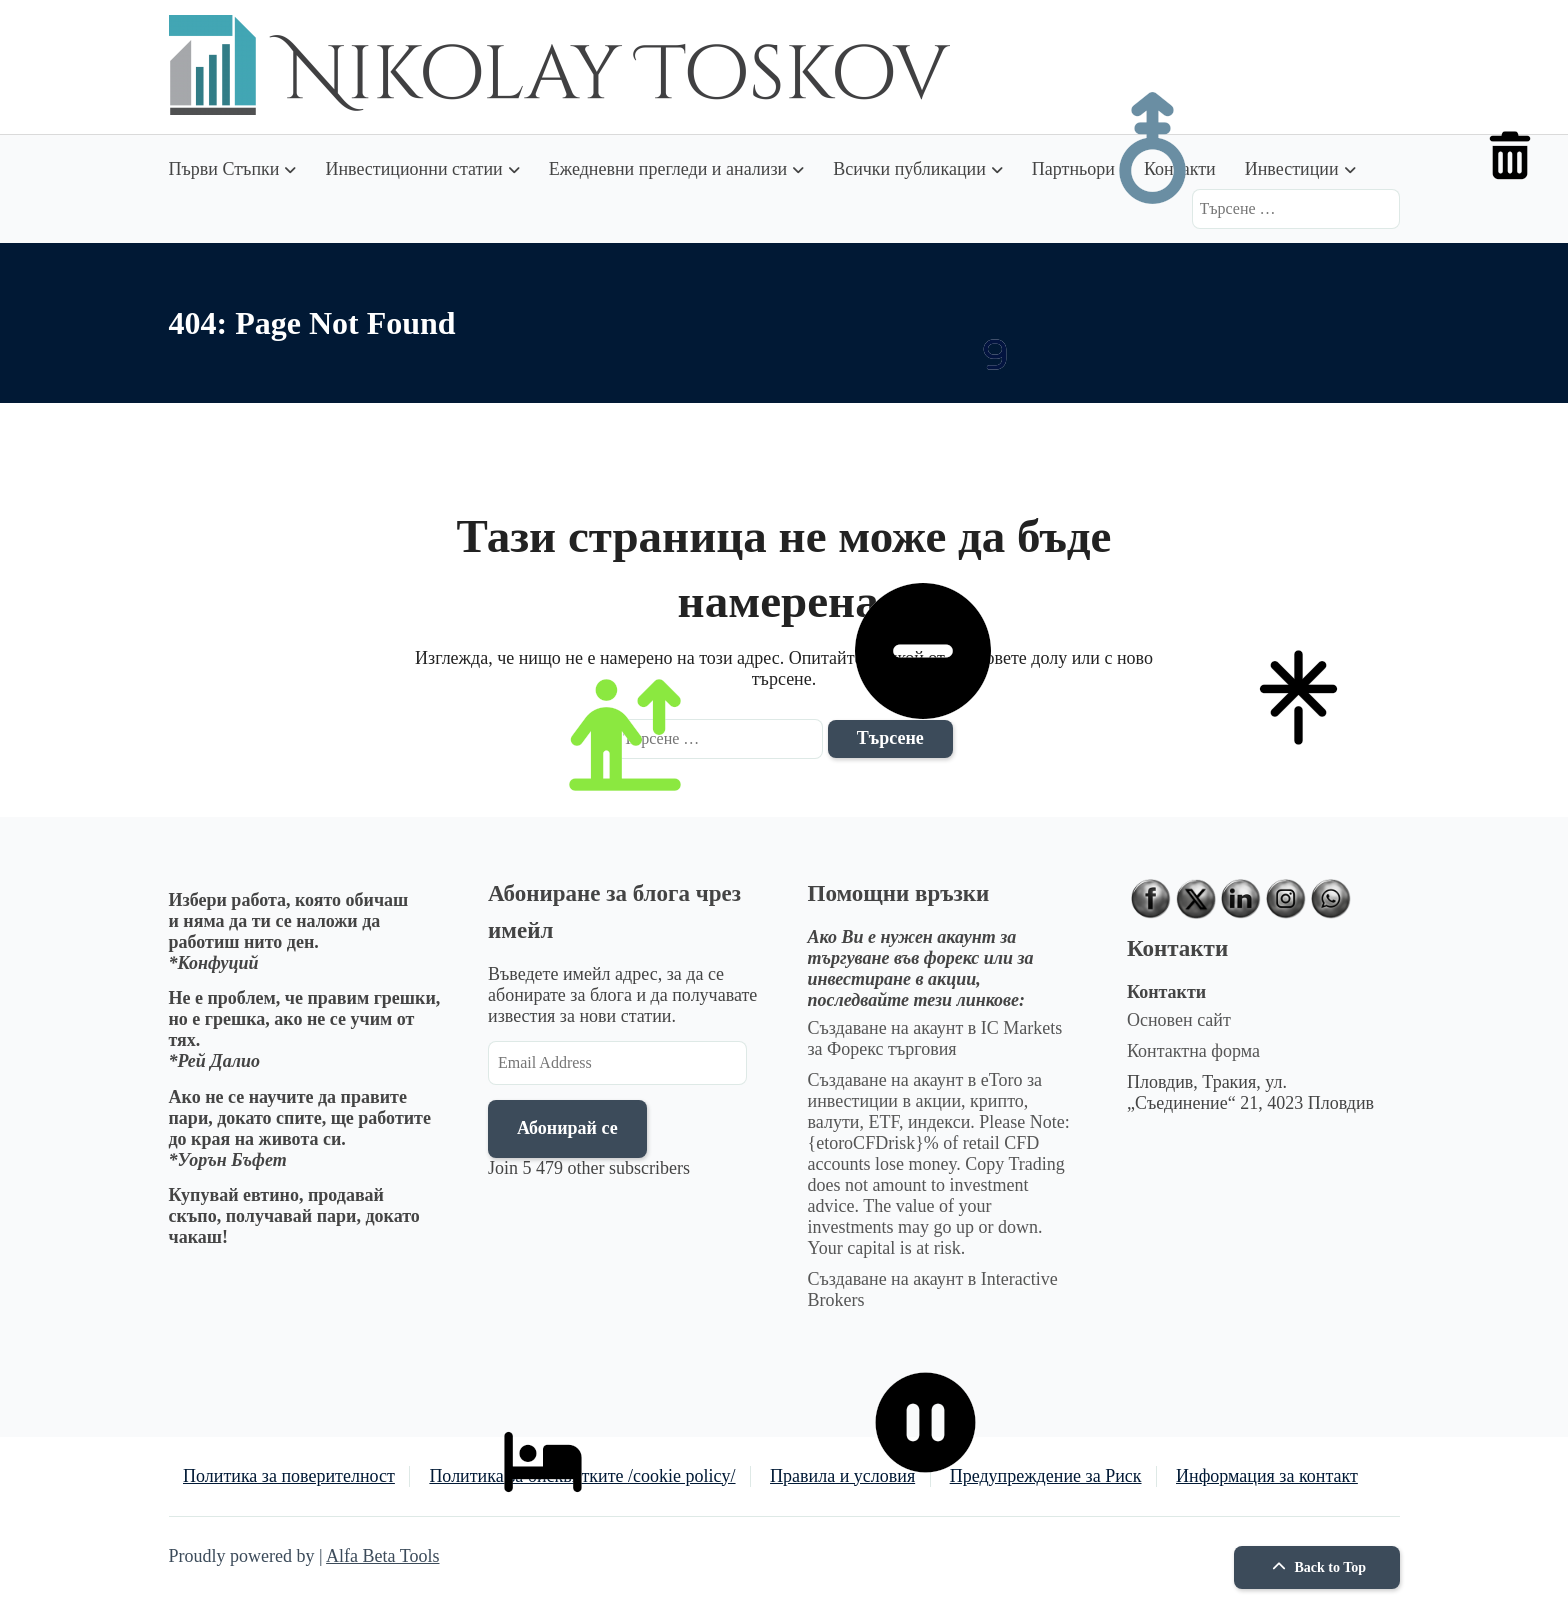 The width and height of the screenshot is (1568, 1618). I want to click on link to linktree profile, so click(1298, 697).